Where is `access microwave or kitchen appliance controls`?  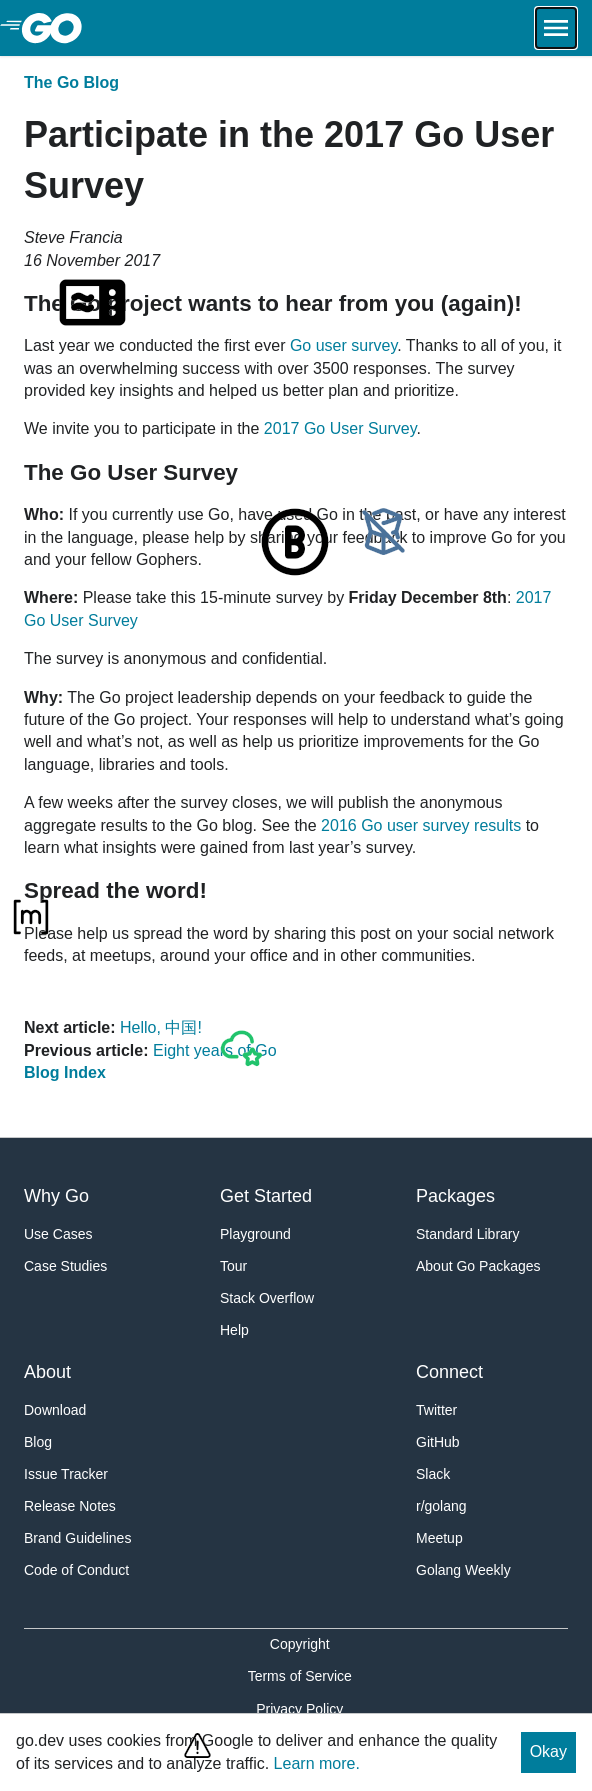 access microwave or kitchen appliance controls is located at coordinates (92, 302).